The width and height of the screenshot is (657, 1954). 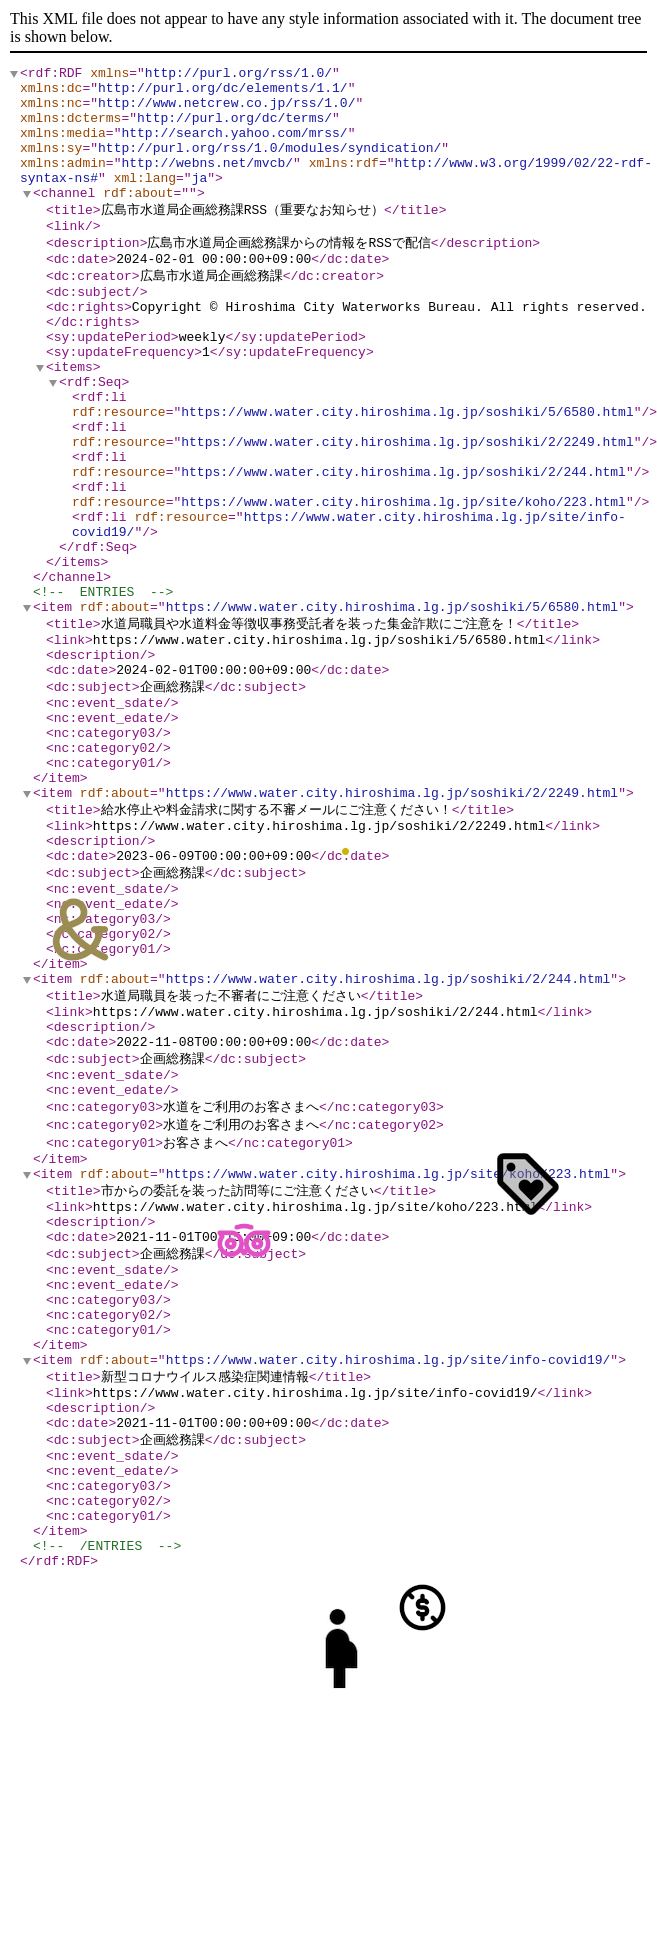 I want to click on access loyalty rewards or points, so click(x=528, y=1184).